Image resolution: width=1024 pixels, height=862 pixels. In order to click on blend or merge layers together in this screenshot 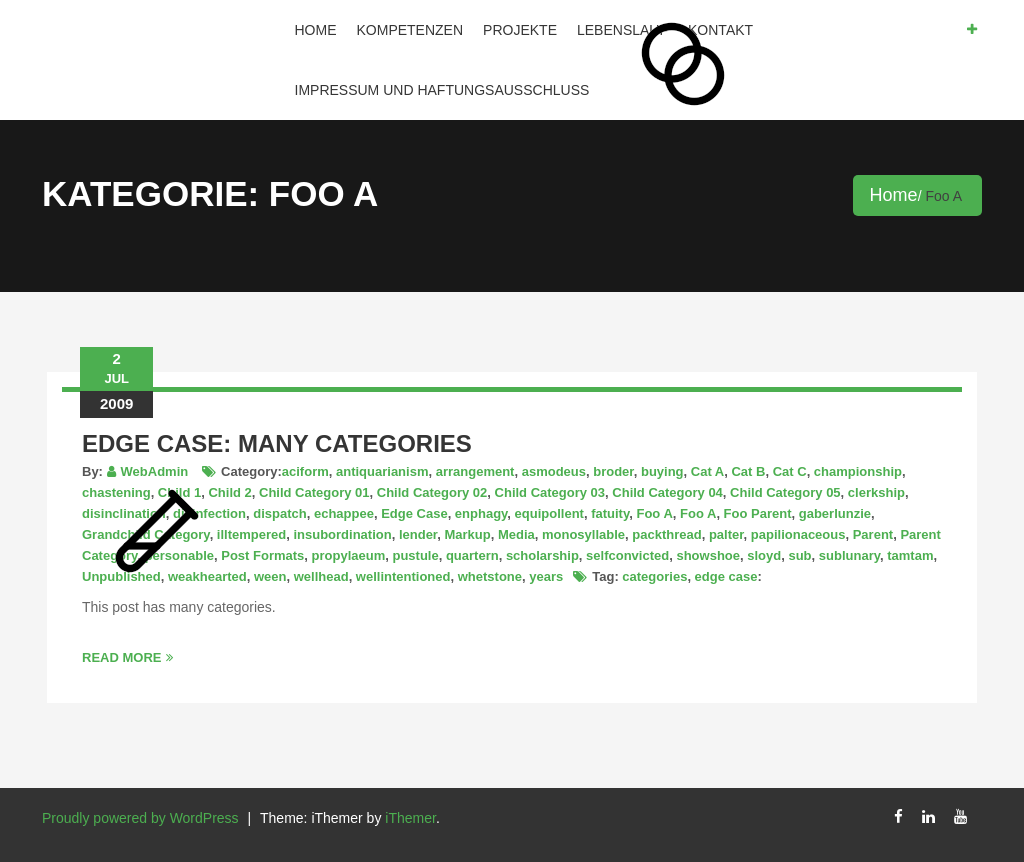, I will do `click(683, 64)`.